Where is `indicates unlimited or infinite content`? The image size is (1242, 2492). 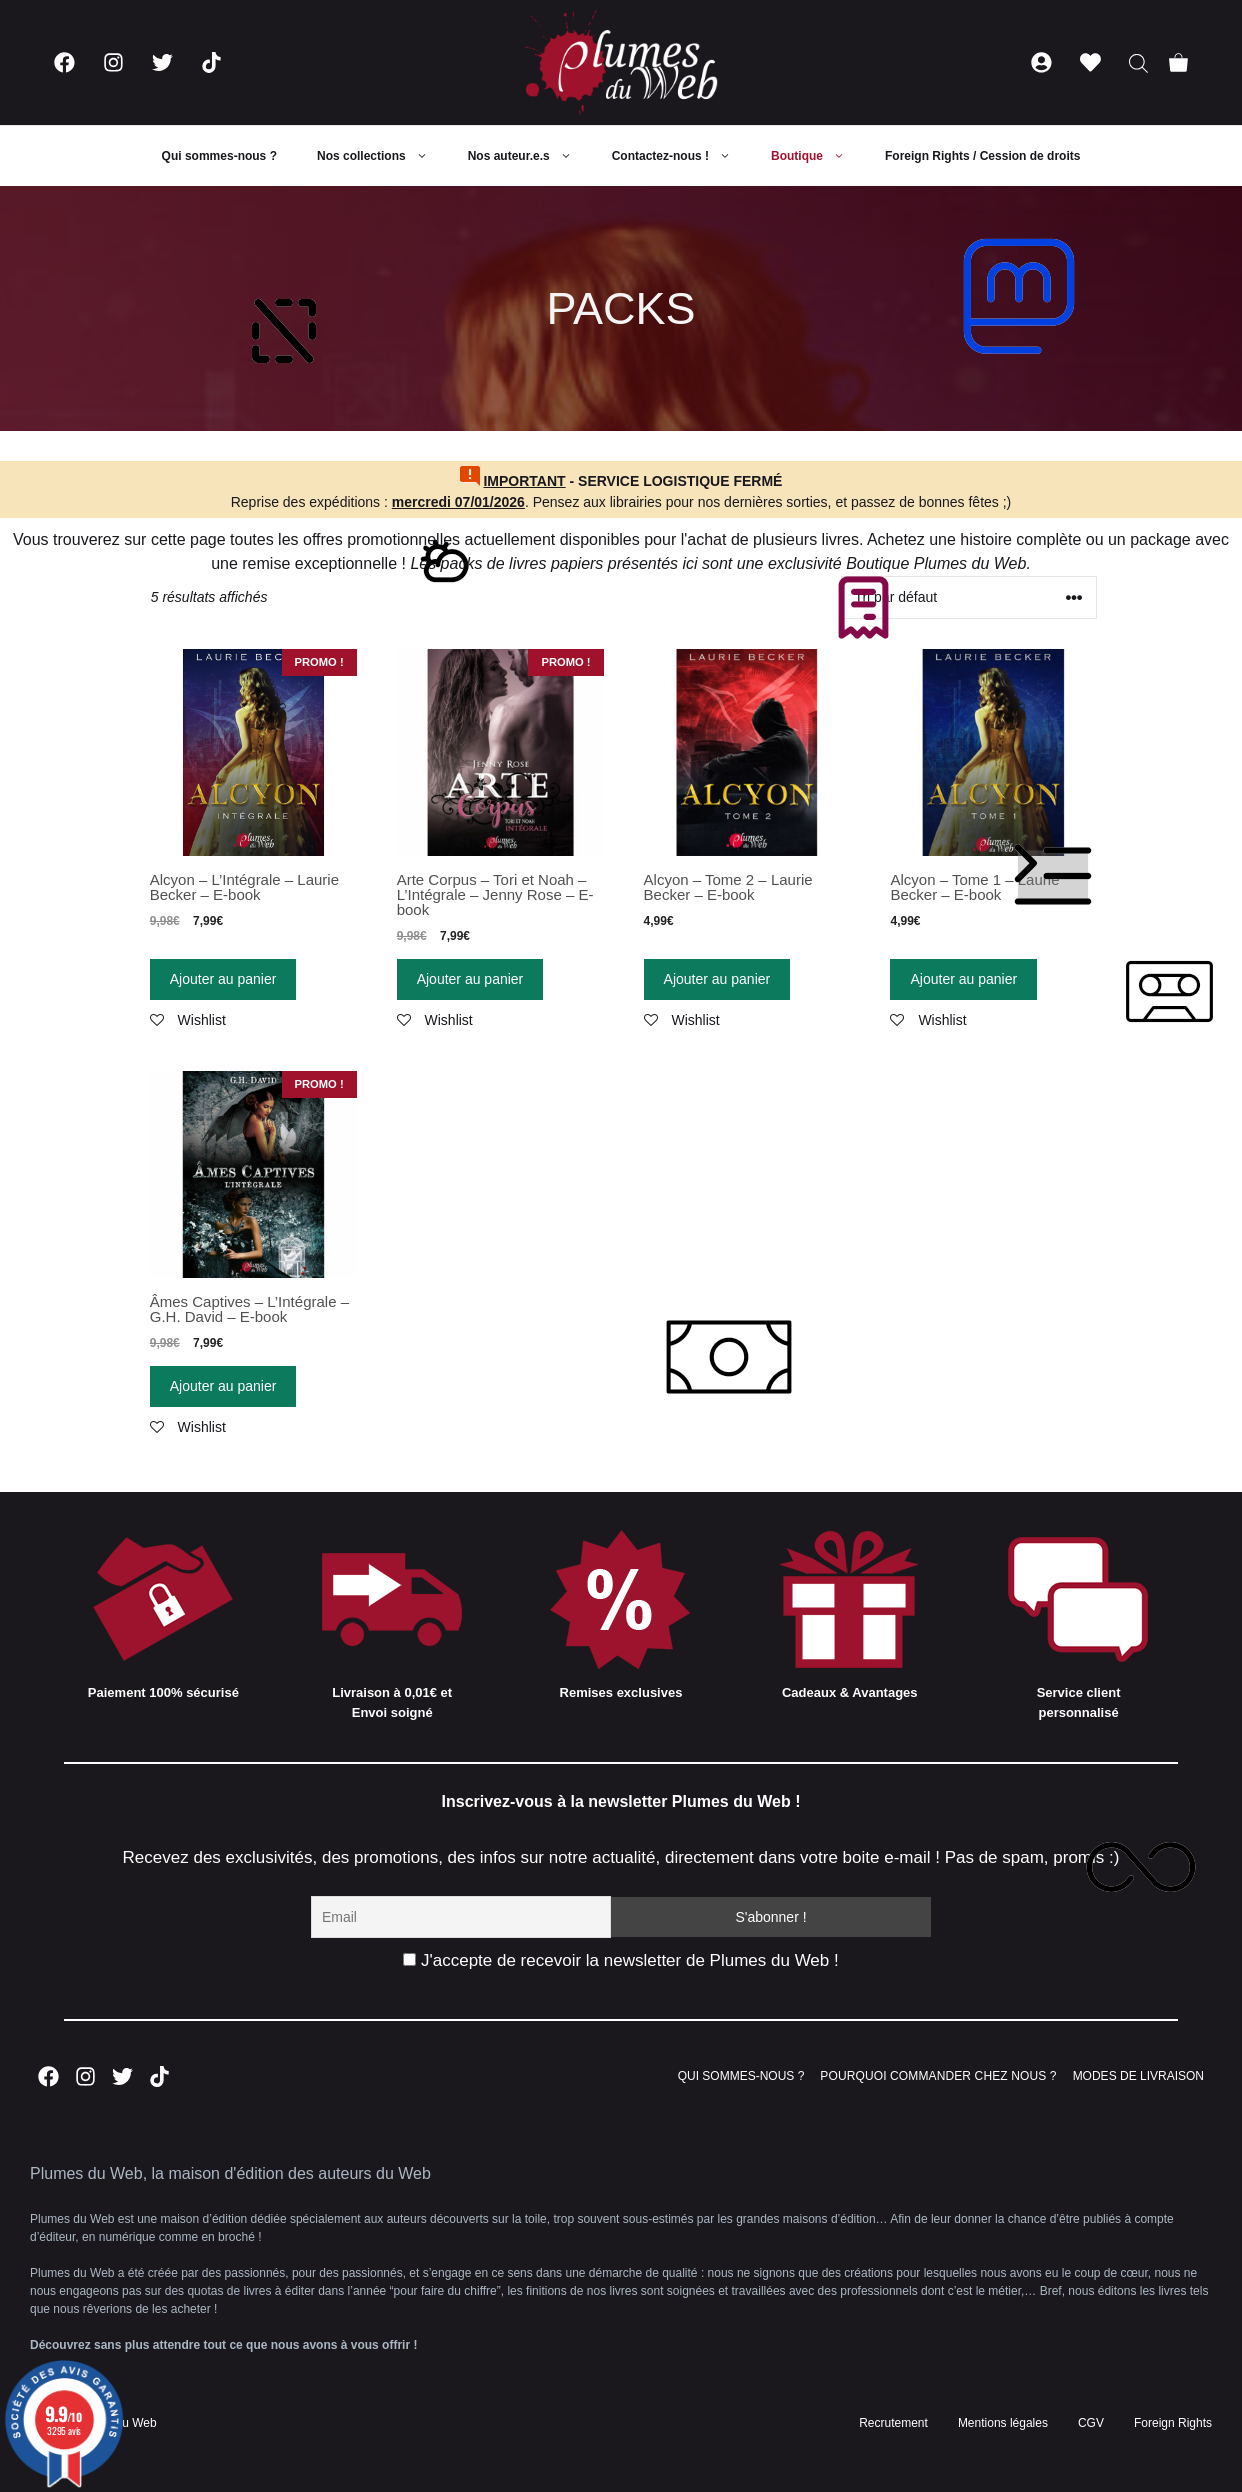 indicates unlimited or infinite content is located at coordinates (1141, 1867).